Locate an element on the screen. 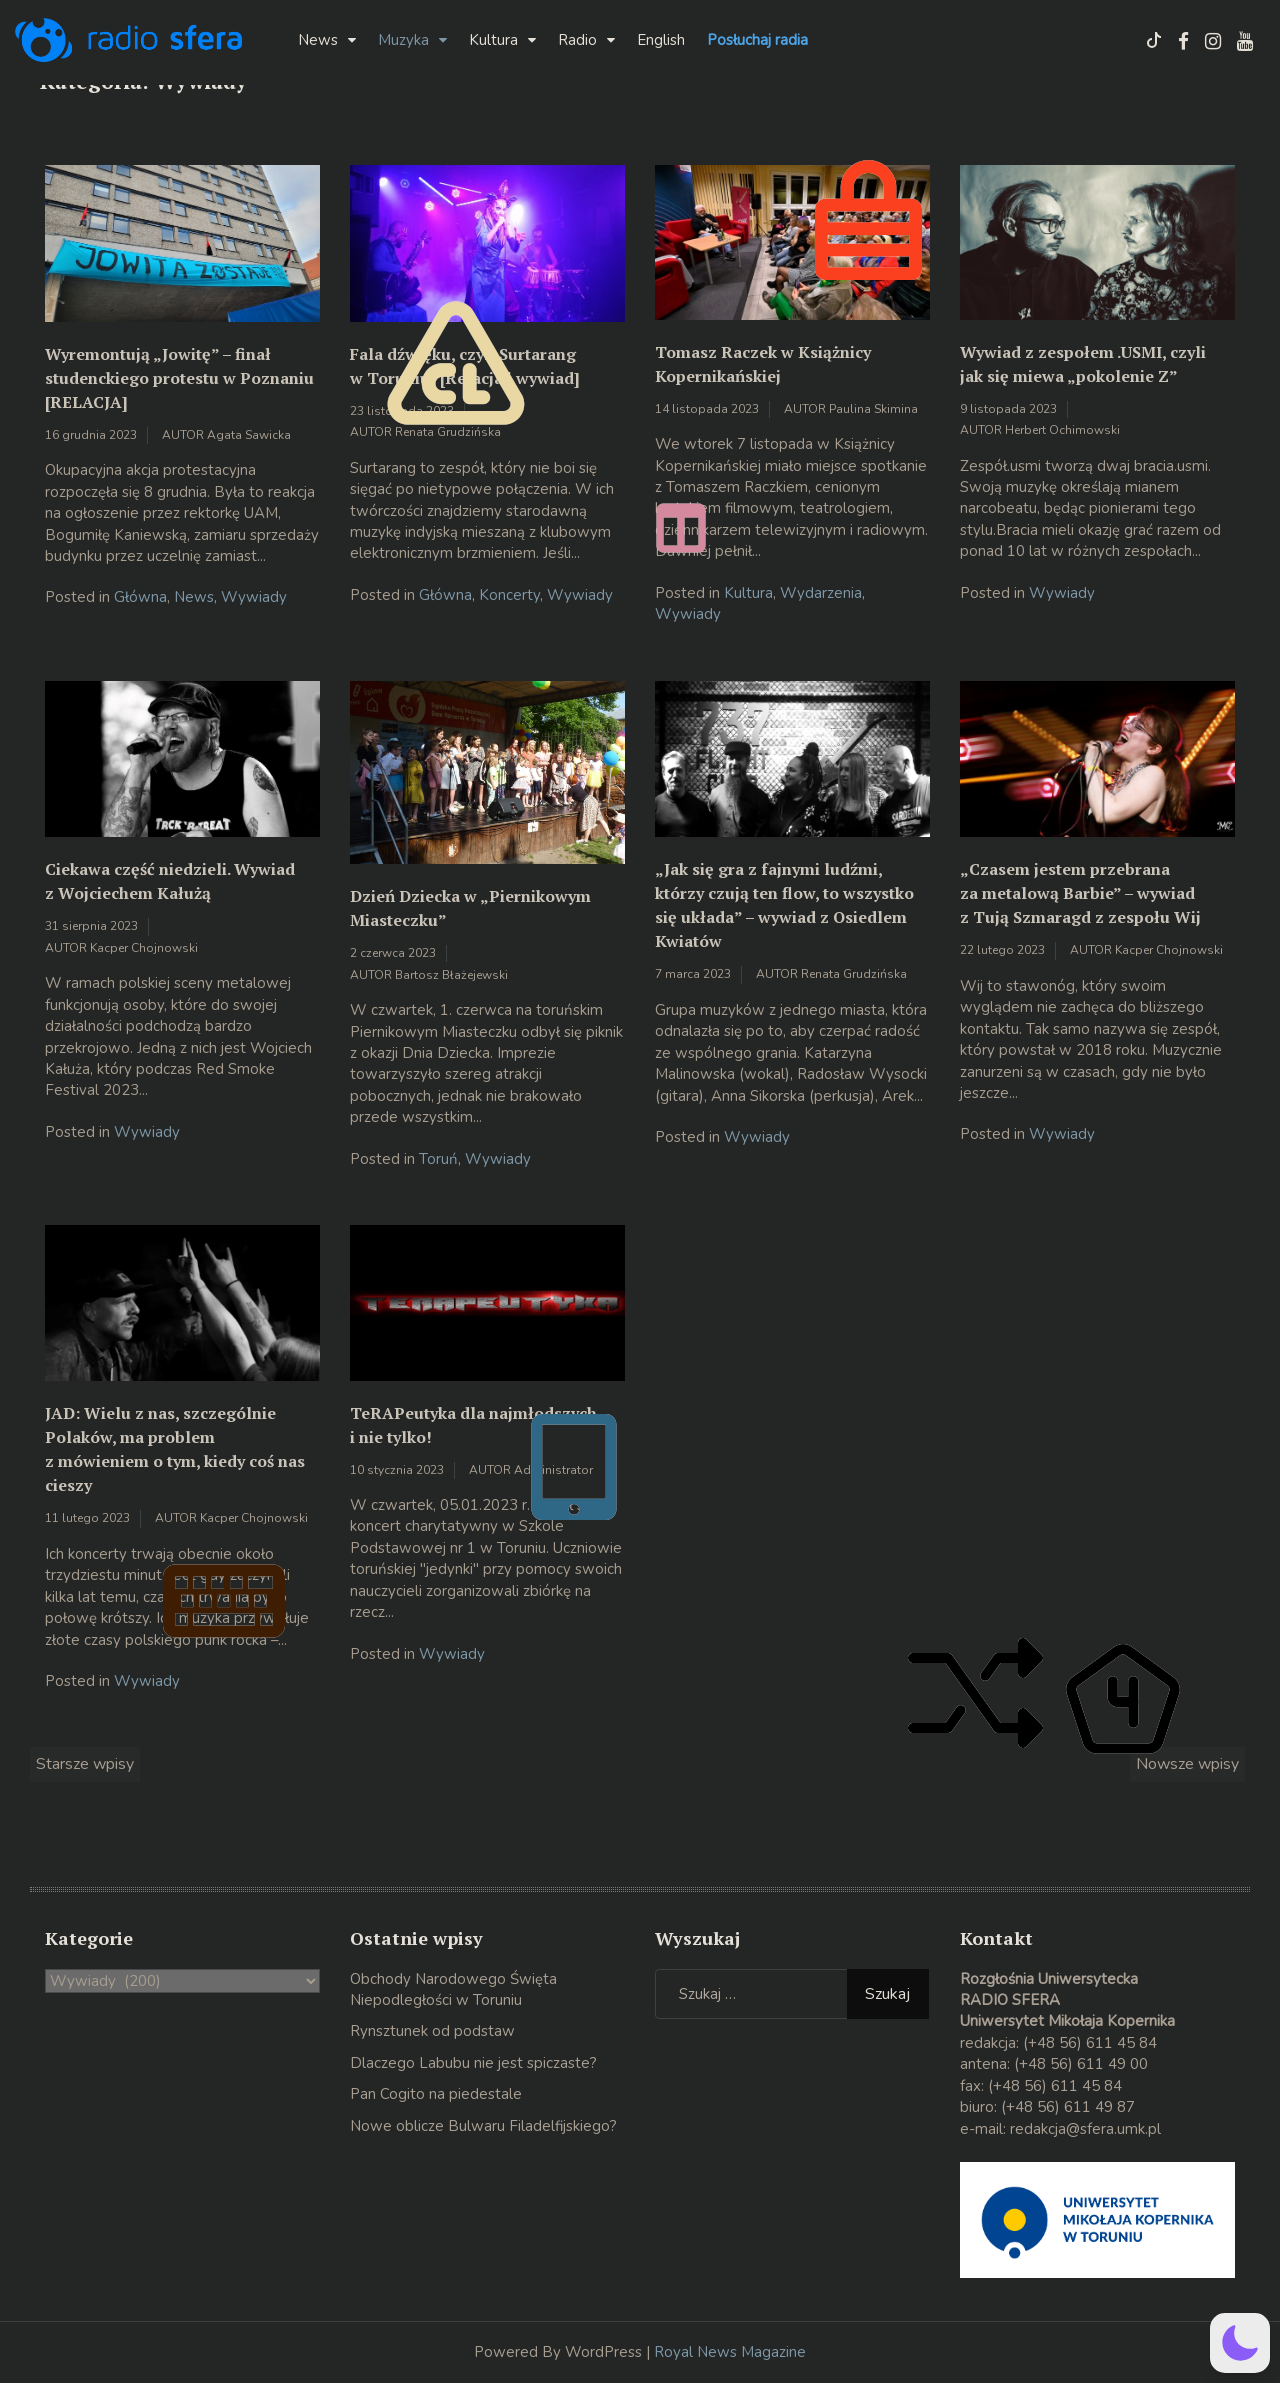 This screenshot has width=1280, height=2383. shuffle or randomize playback order is located at coordinates (973, 1693).